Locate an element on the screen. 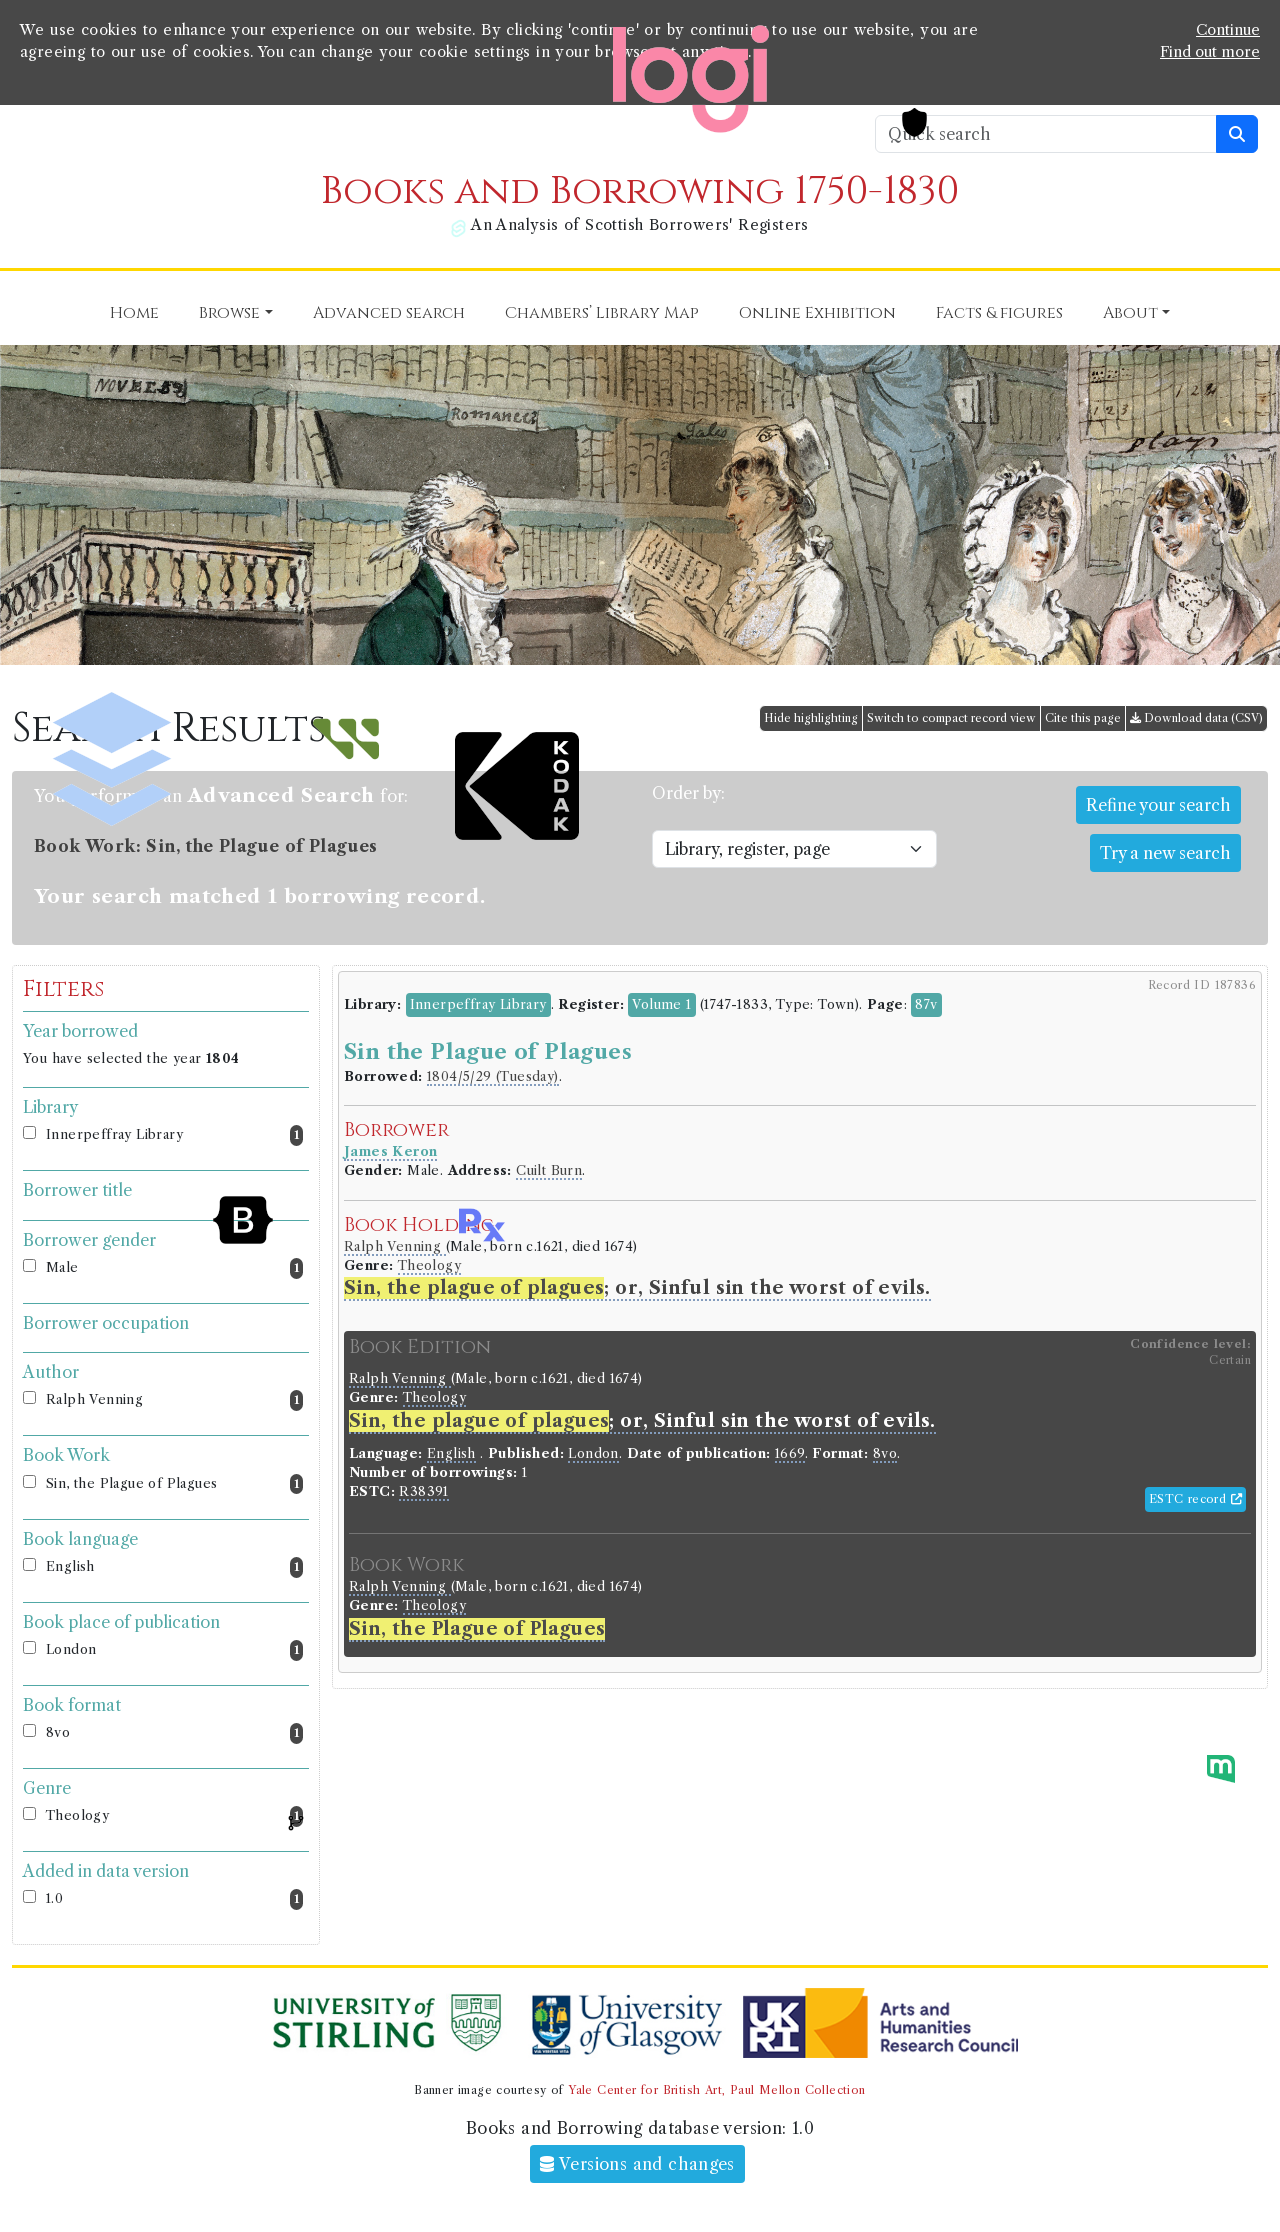 The image size is (1280, 2232). mail.com email service logo is located at coordinates (1221, 1769).